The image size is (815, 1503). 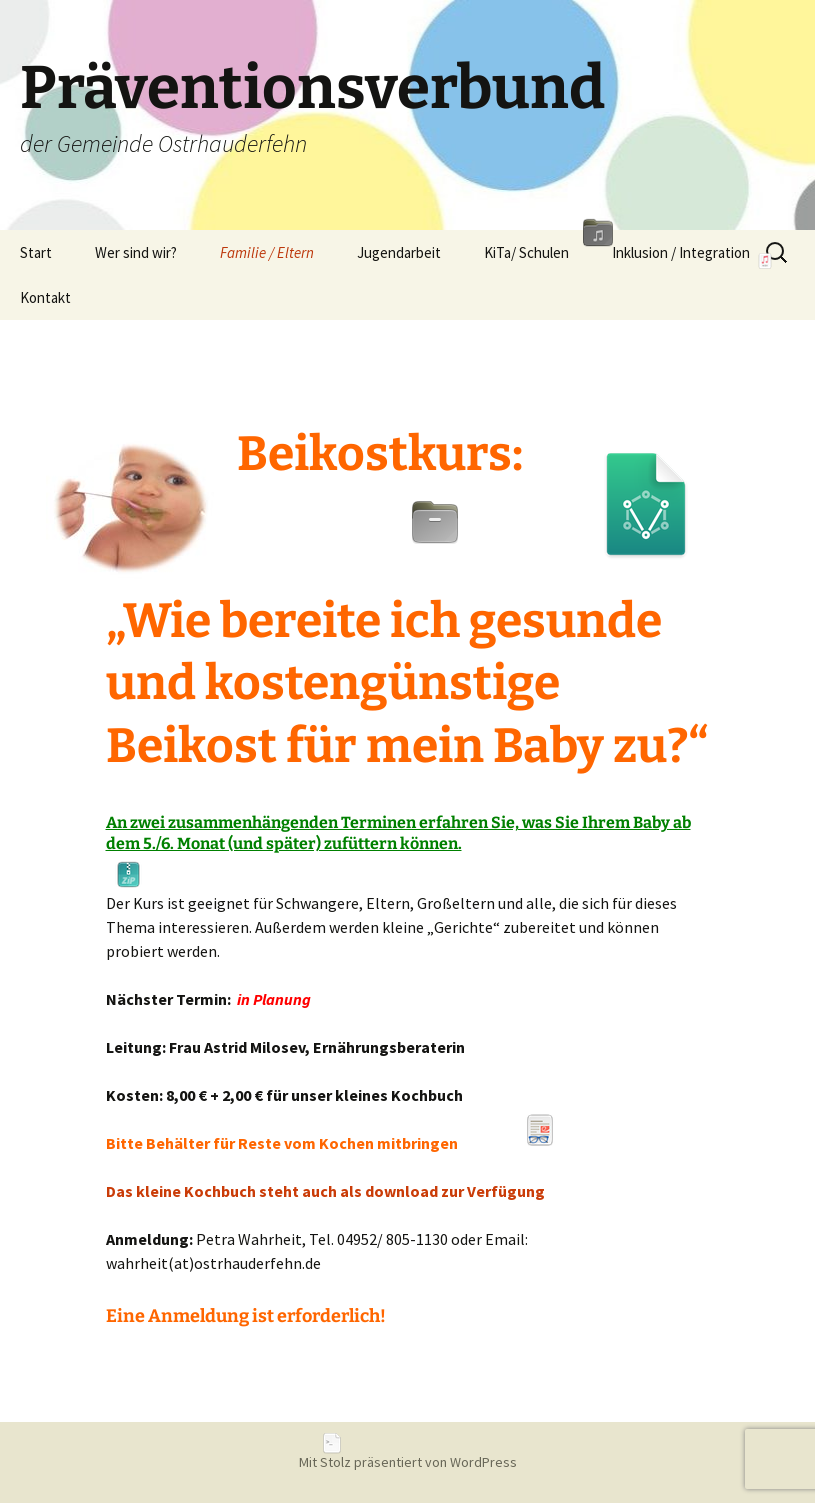 What do you see at coordinates (540, 1130) in the screenshot?
I see `open atril document viewer` at bounding box center [540, 1130].